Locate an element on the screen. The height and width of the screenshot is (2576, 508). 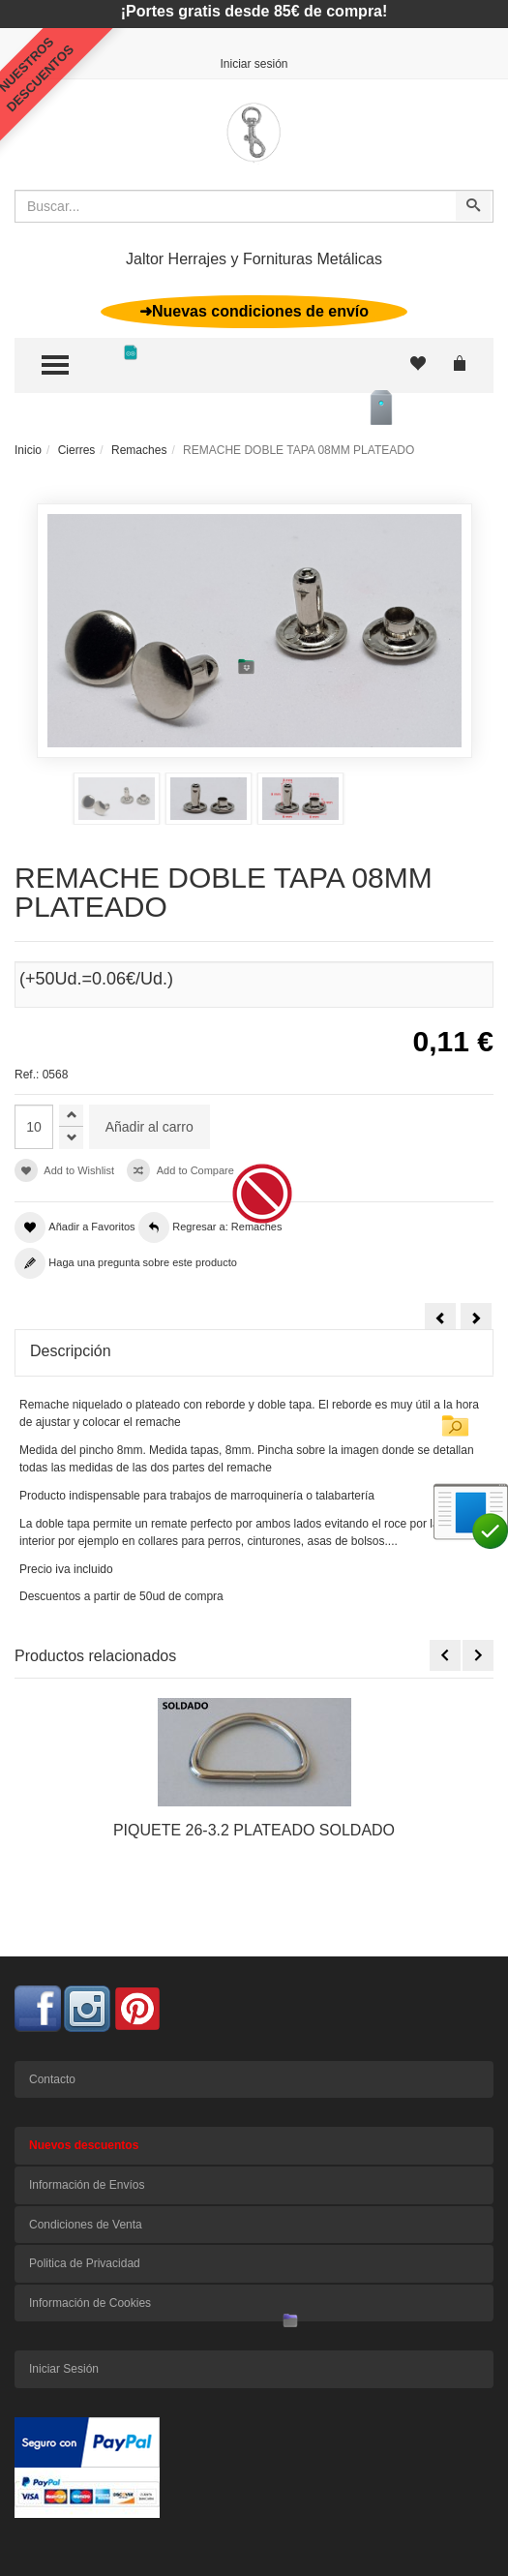
open your Dropbox synced folder is located at coordinates (246, 666).